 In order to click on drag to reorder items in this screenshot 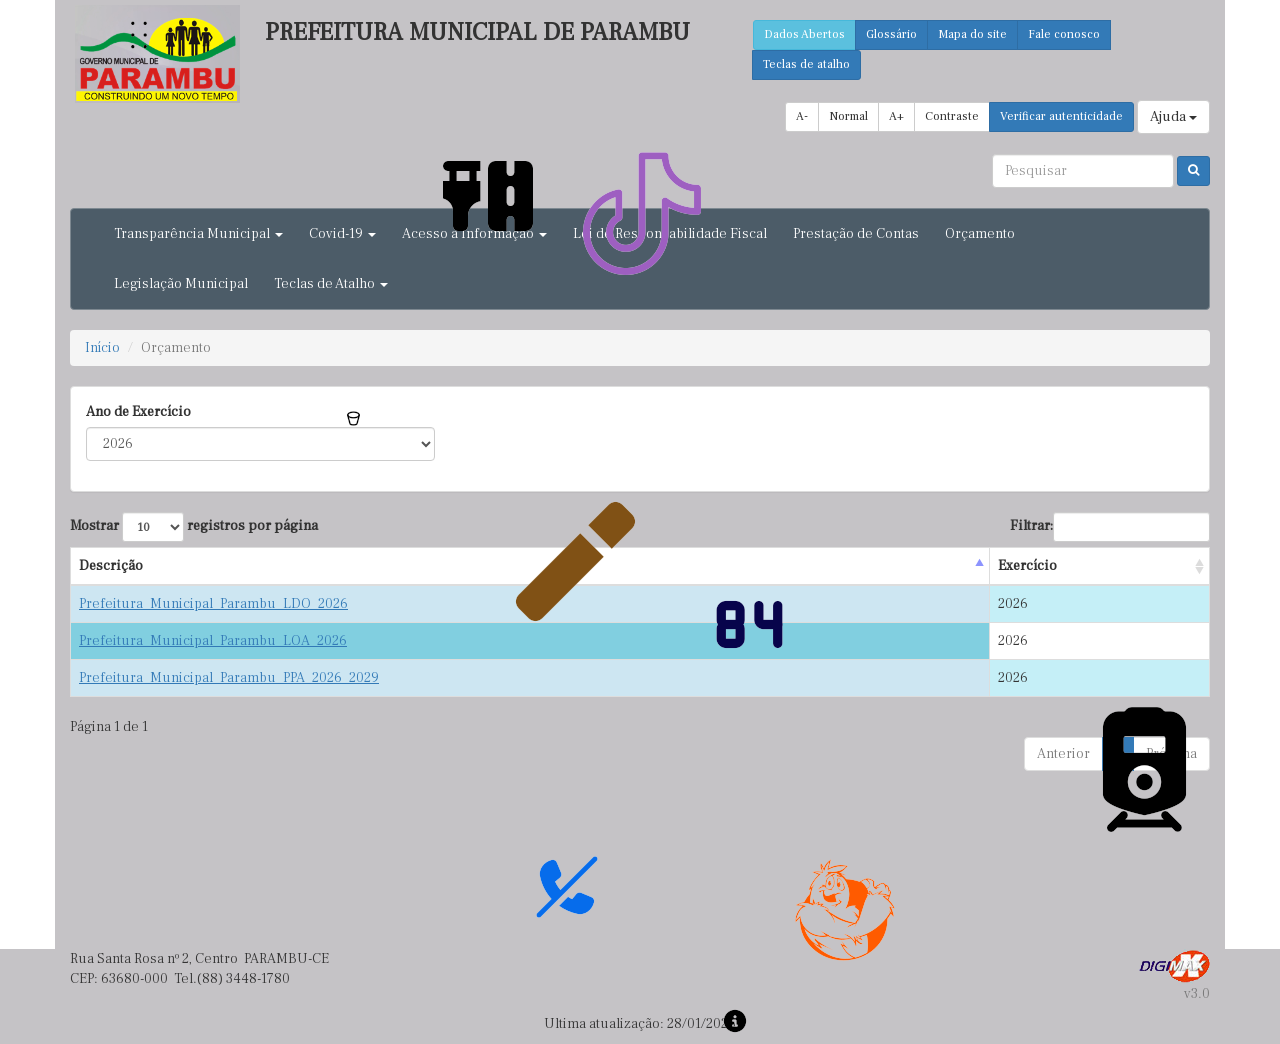, I will do `click(139, 35)`.